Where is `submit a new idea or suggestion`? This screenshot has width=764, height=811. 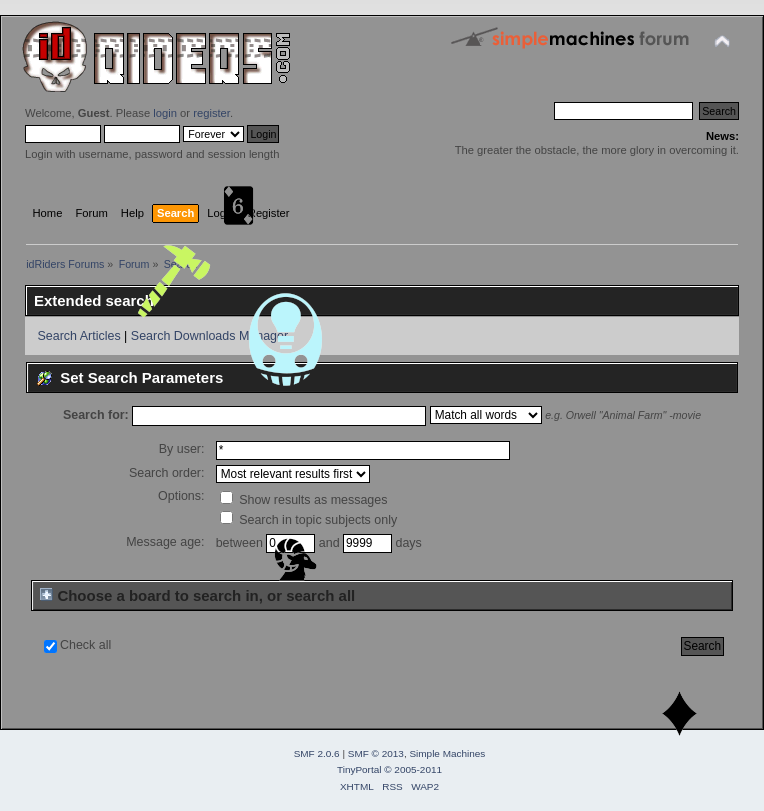 submit a new idea or suggestion is located at coordinates (285, 339).